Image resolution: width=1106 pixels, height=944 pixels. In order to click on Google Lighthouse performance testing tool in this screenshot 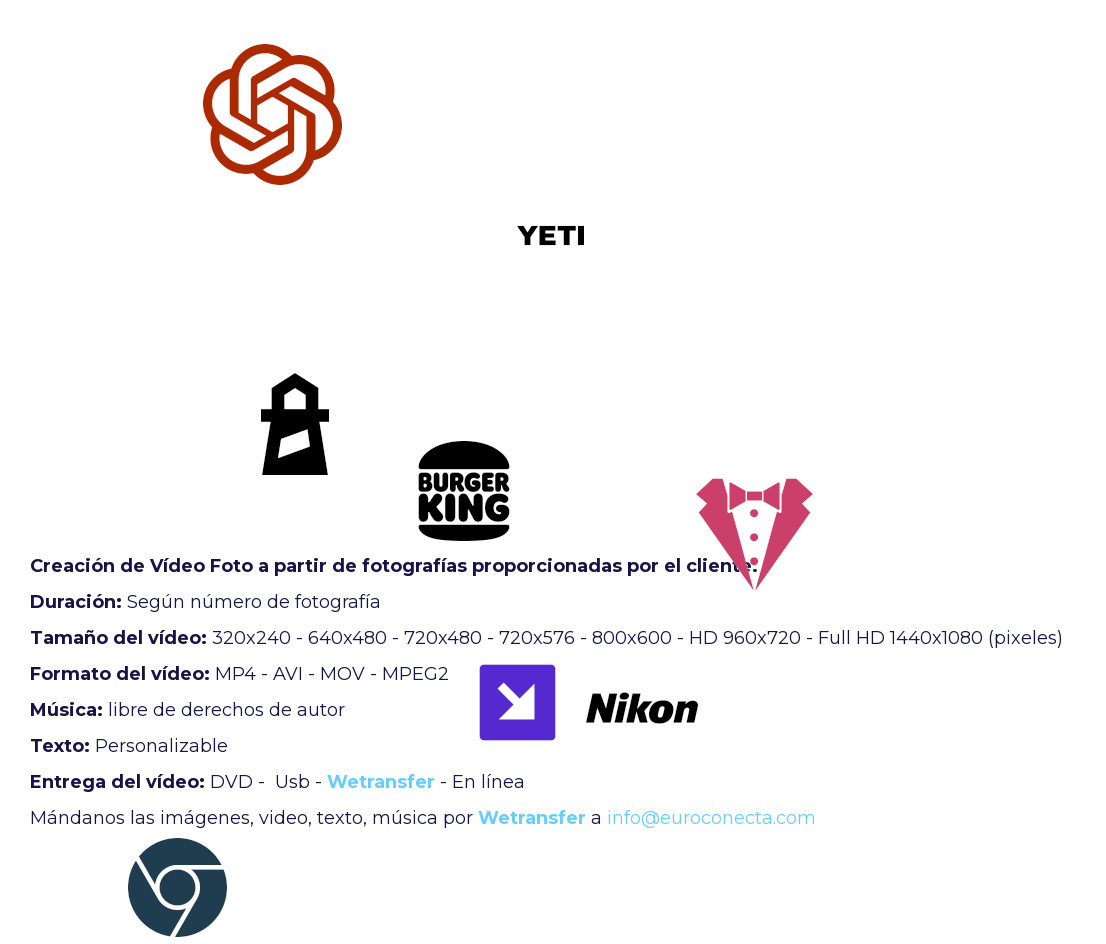, I will do `click(295, 424)`.